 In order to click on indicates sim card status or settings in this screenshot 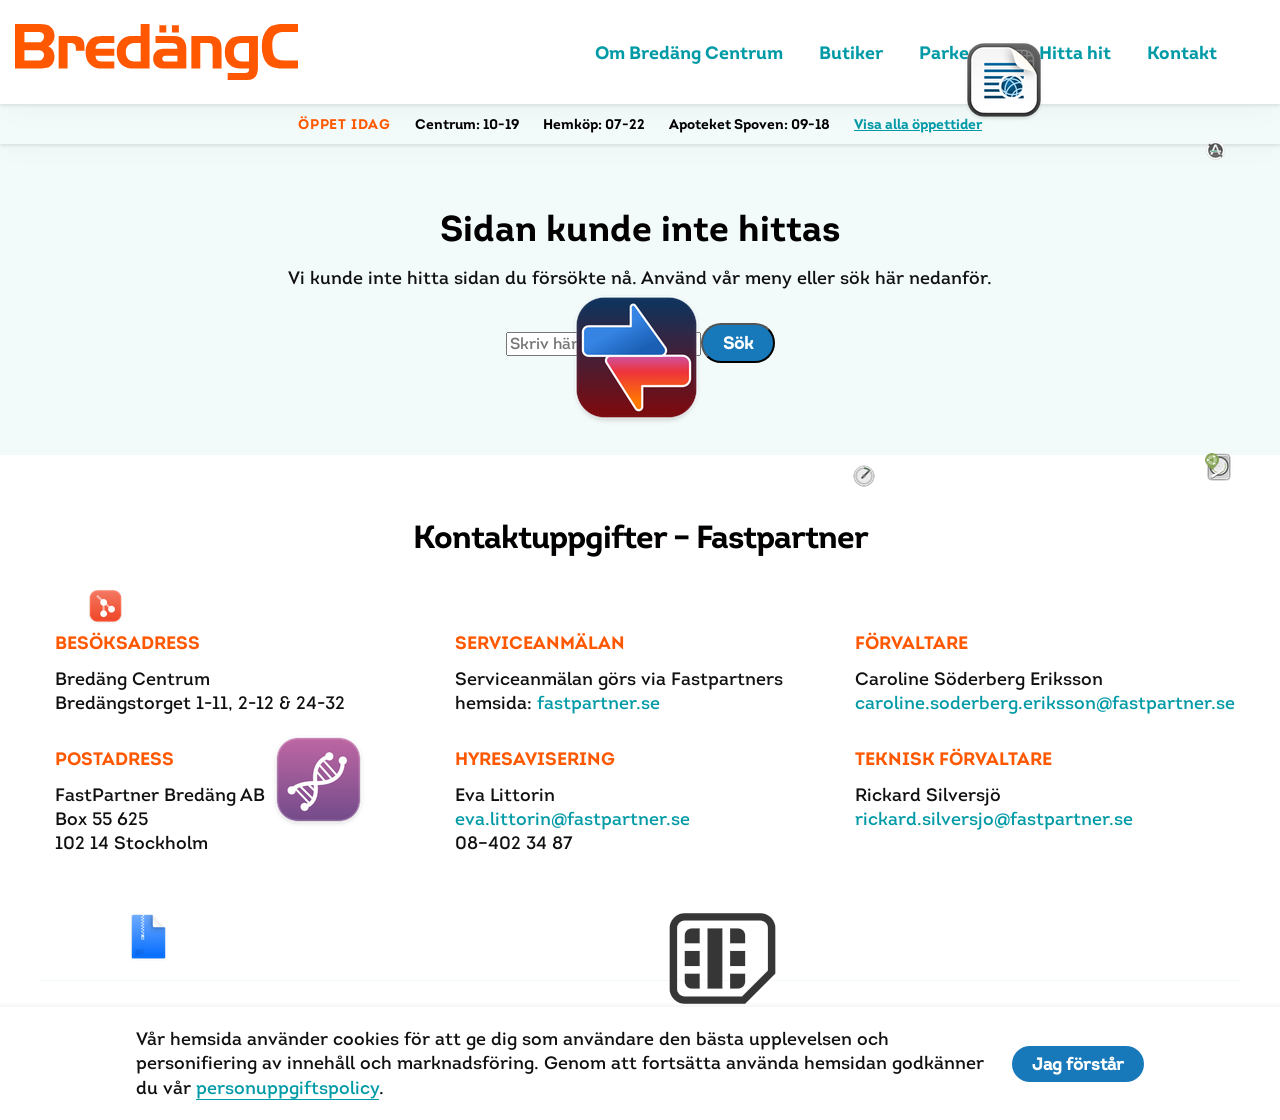, I will do `click(722, 958)`.